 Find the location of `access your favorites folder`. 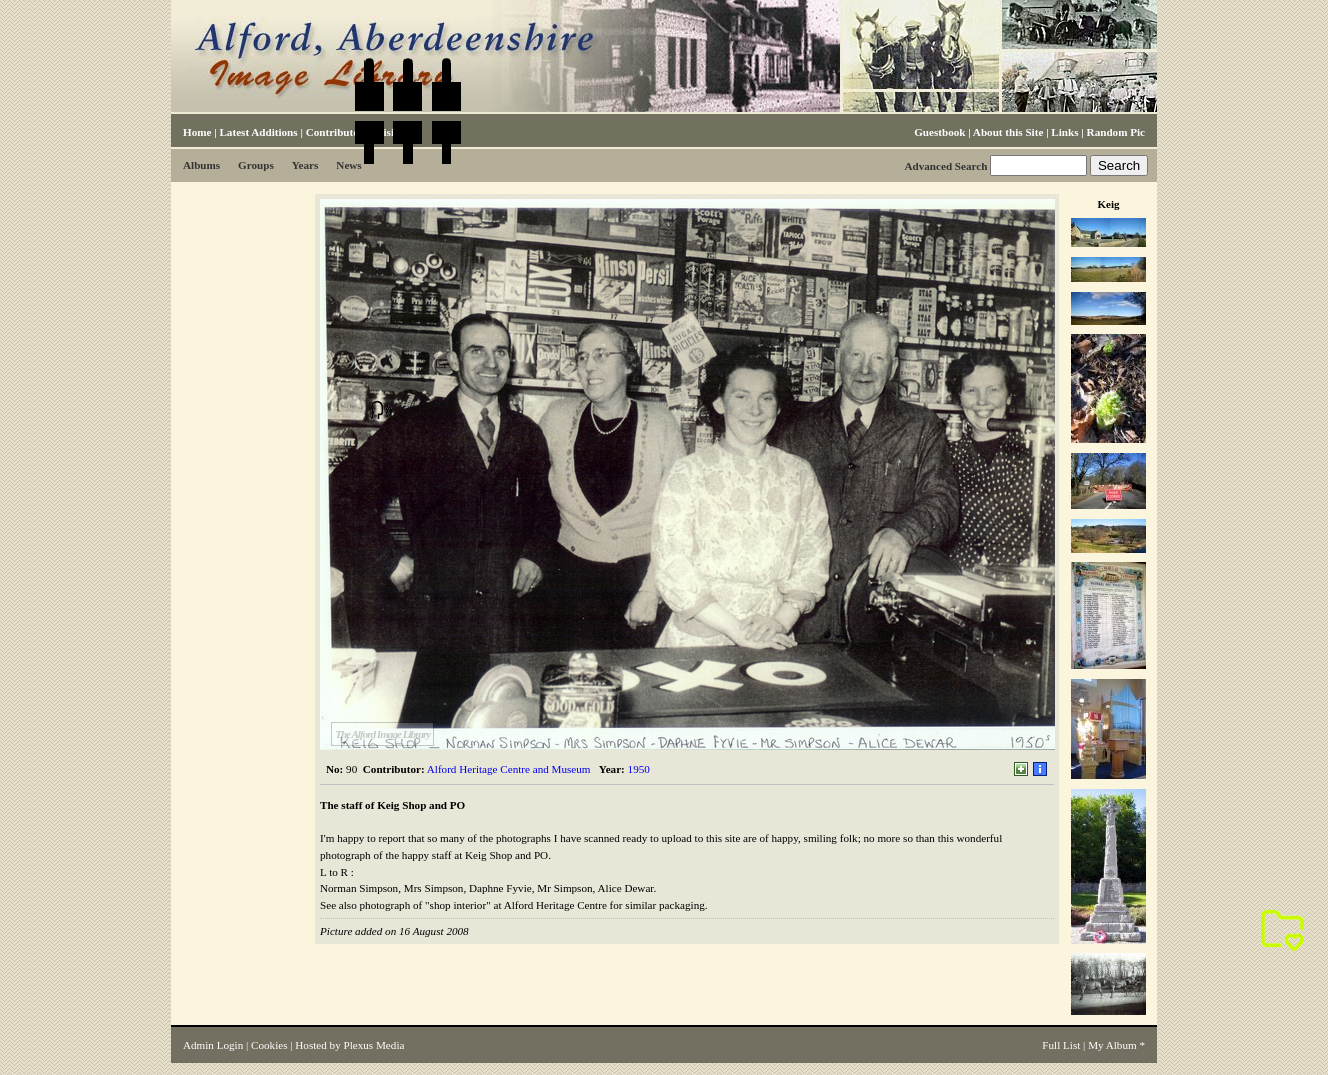

access your favorites folder is located at coordinates (1282, 929).